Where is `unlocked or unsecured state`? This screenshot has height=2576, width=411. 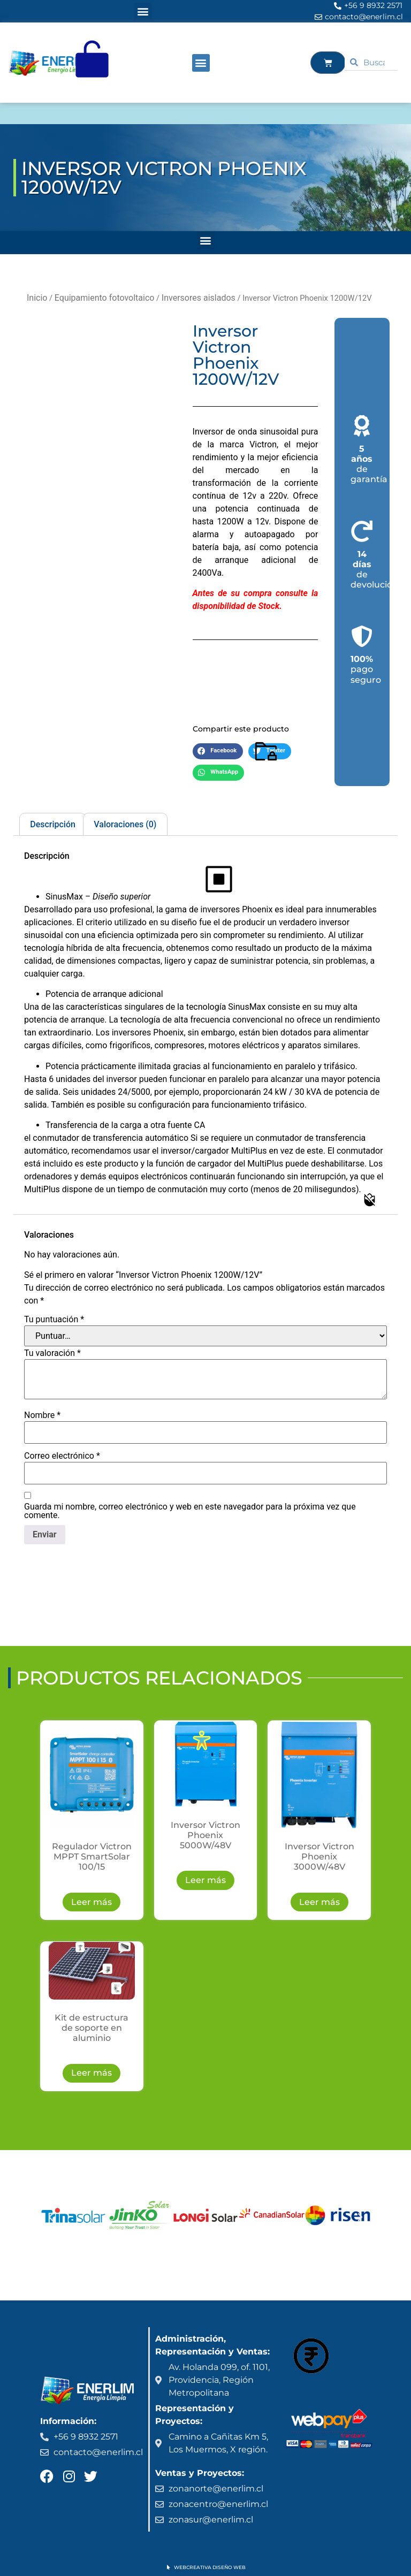 unlocked or unsecured state is located at coordinates (92, 61).